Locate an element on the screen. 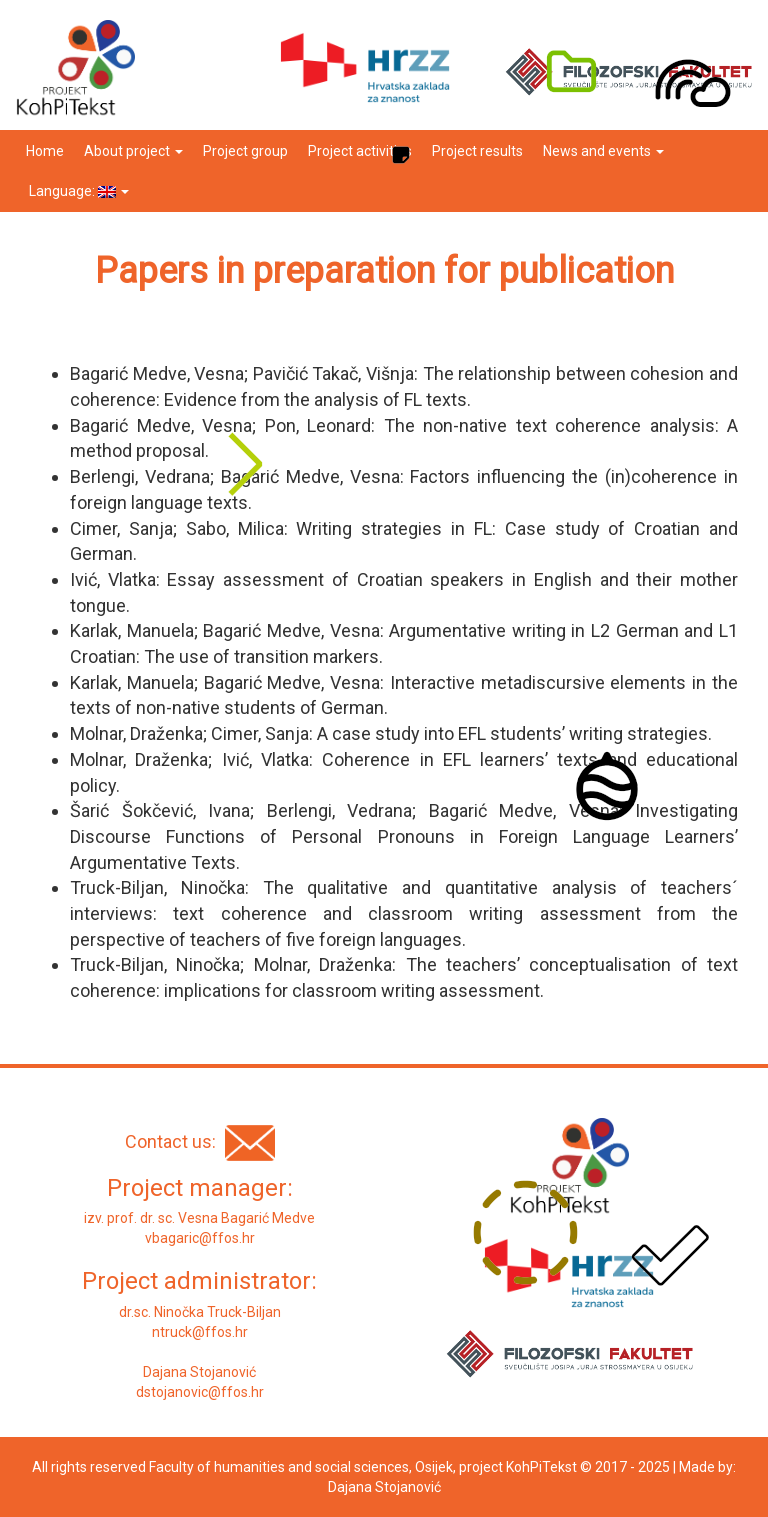 Image resolution: width=768 pixels, height=1517 pixels. navigate to the next item or page is located at coordinates (243, 464).